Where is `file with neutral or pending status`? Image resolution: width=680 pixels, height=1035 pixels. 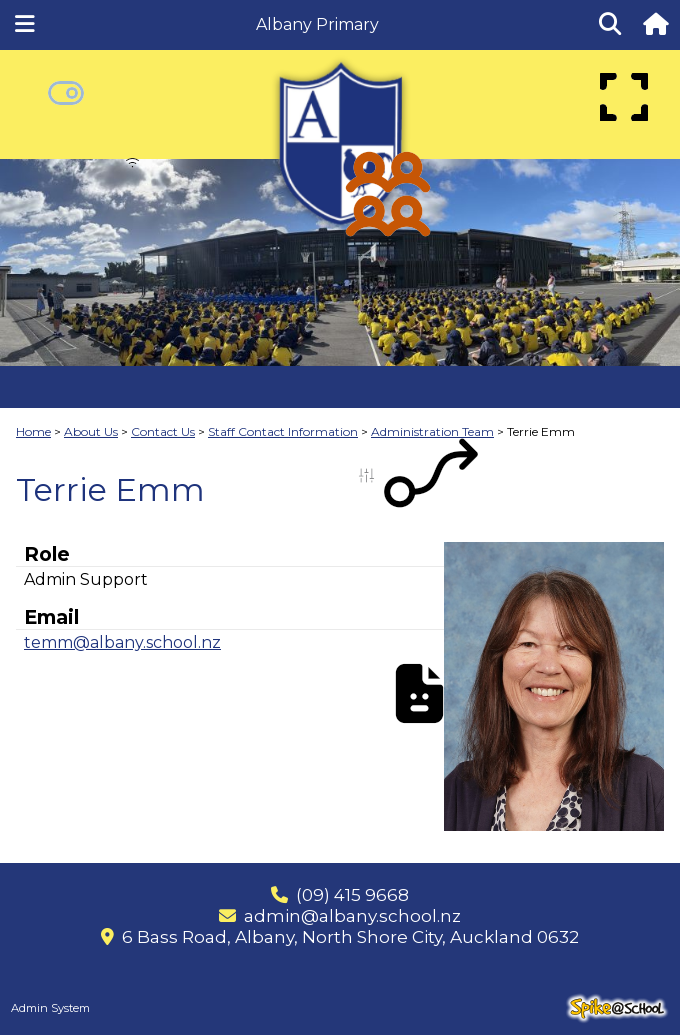 file with neutral or pending status is located at coordinates (419, 693).